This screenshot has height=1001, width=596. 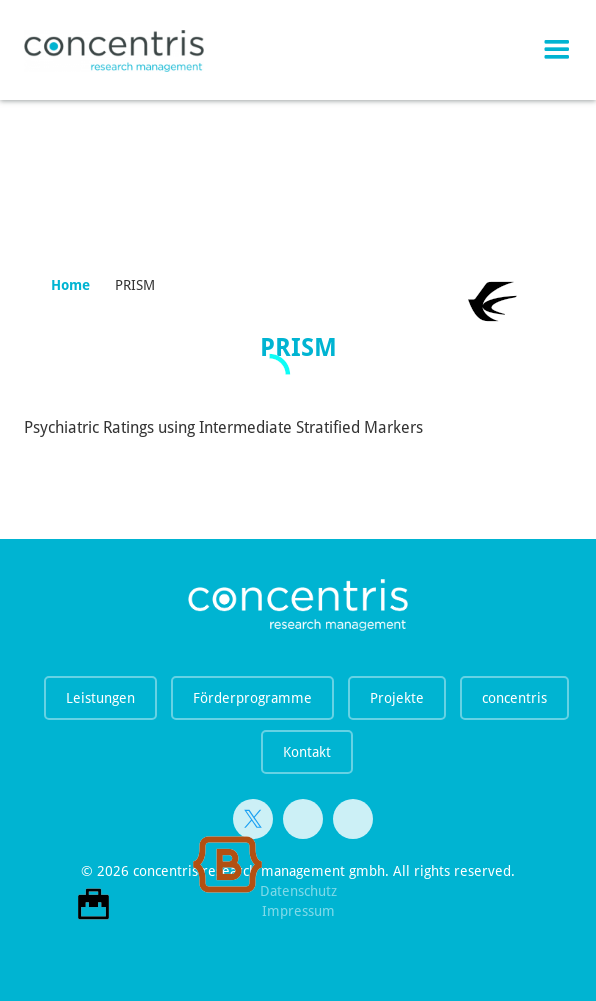 What do you see at coordinates (227, 864) in the screenshot?
I see `bootstrap framework logo` at bounding box center [227, 864].